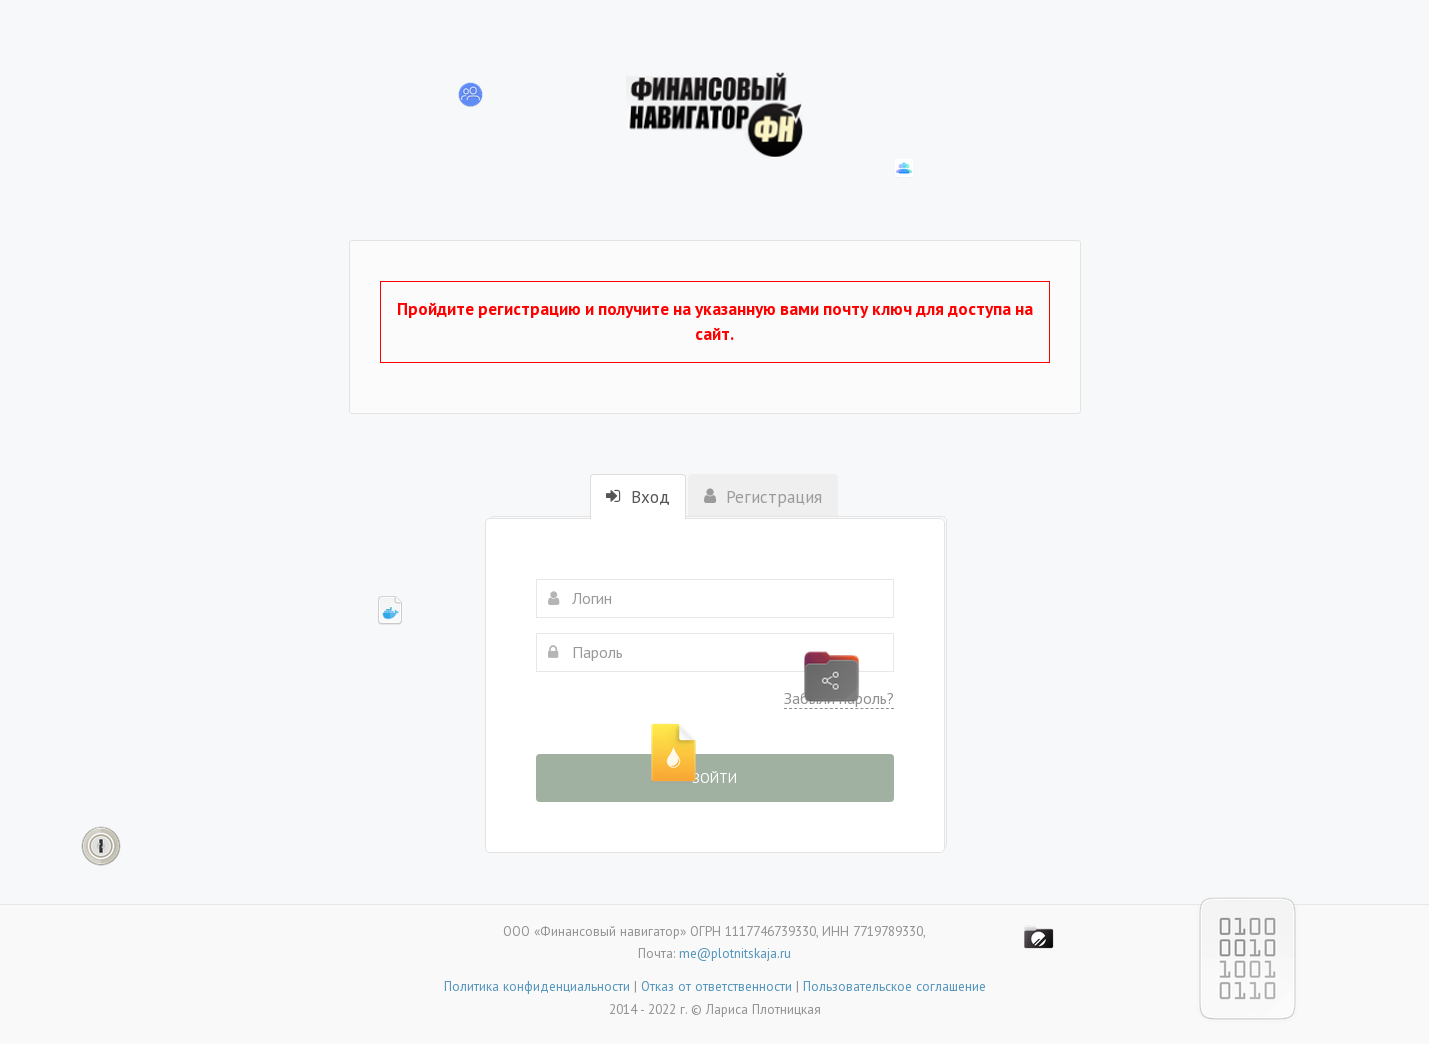 The height and width of the screenshot is (1044, 1429). What do you see at coordinates (673, 752) in the screenshot?
I see `an ICC color profile file` at bounding box center [673, 752].